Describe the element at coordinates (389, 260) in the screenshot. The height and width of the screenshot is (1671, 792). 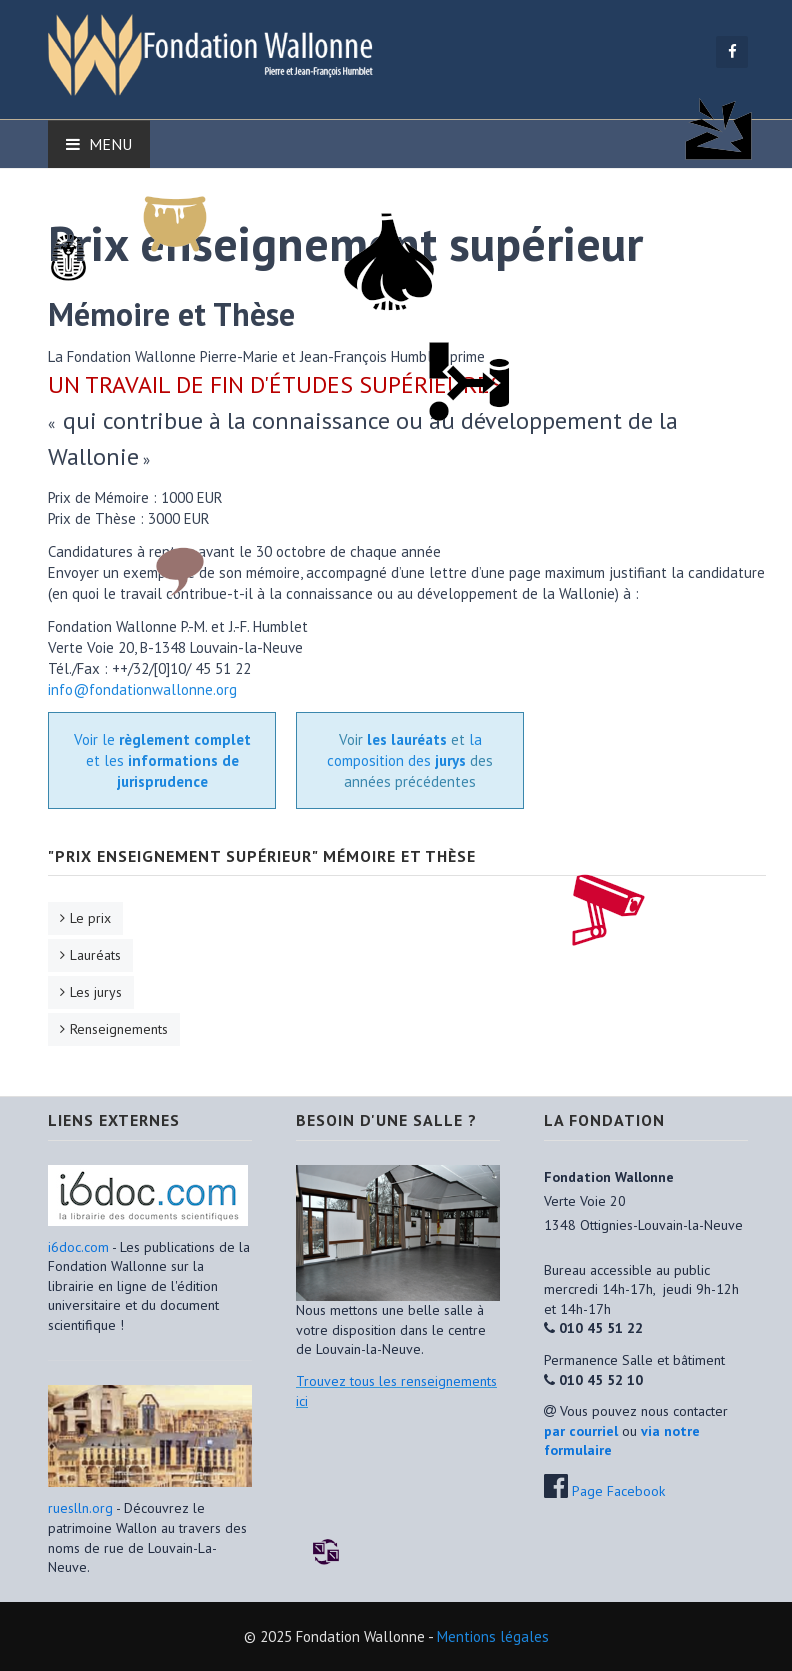
I see `ingredient icon for garlic in a cooking or recipe app` at that location.